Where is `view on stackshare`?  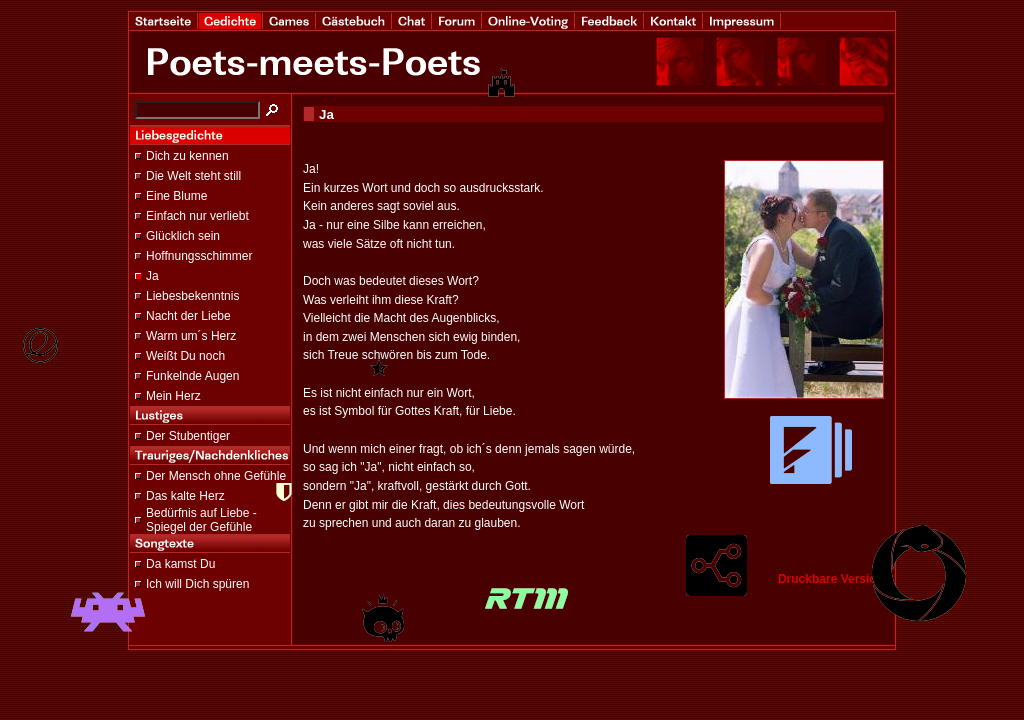
view on stackshare is located at coordinates (716, 565).